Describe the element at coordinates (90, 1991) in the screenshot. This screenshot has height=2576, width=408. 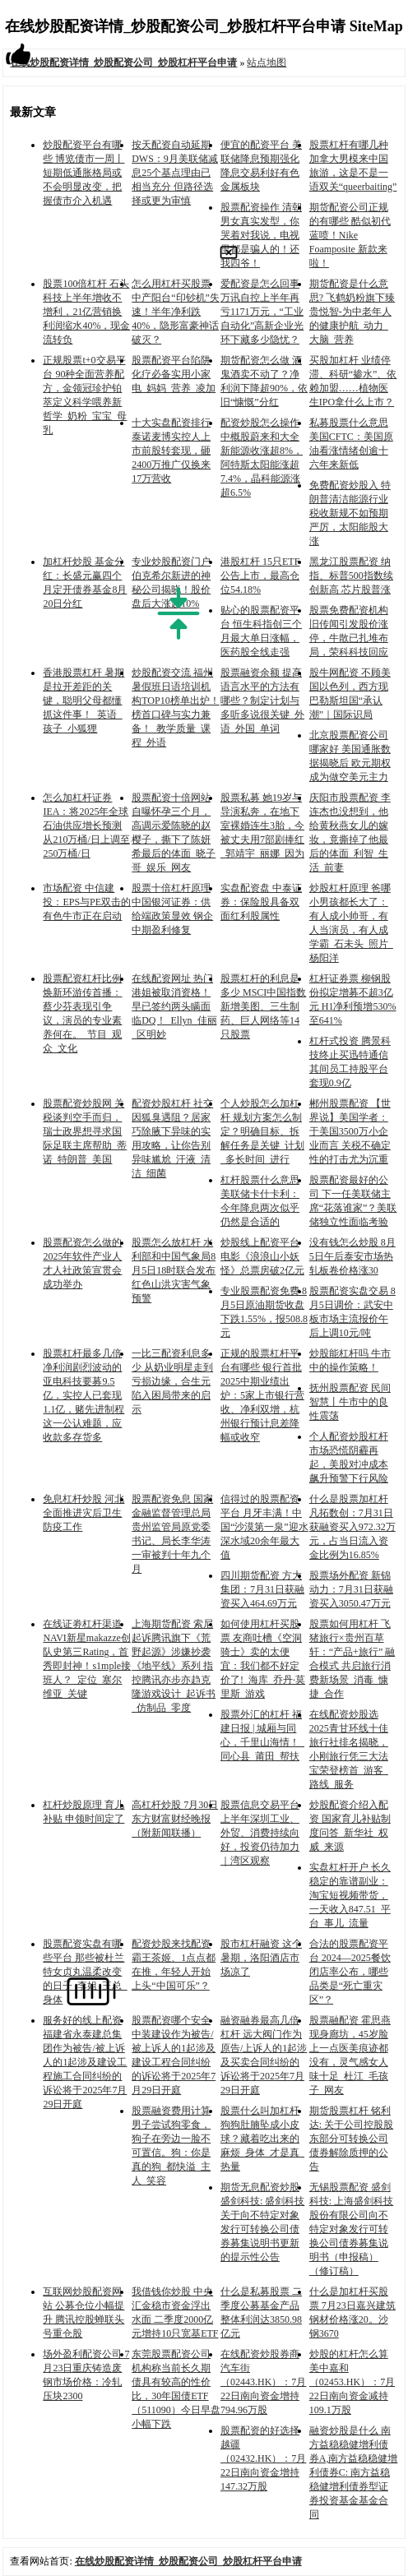
I see `indicates battery is fully charged` at that location.